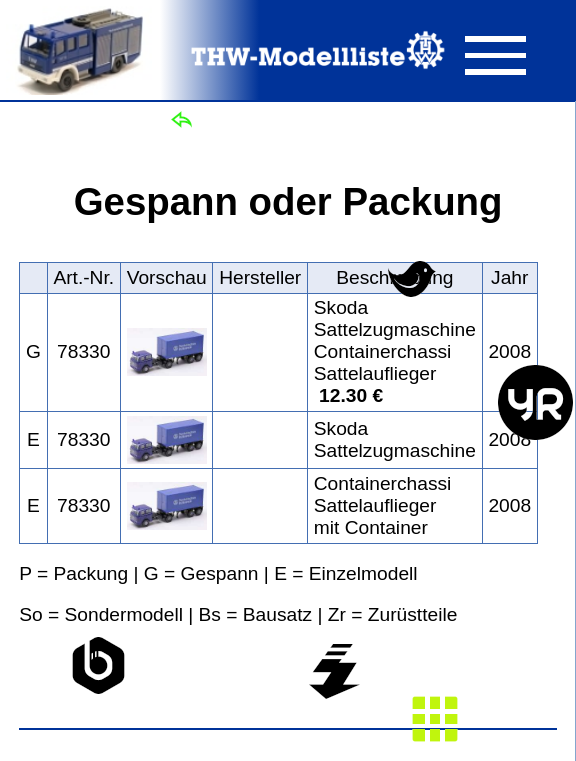 Image resolution: width=576 pixels, height=761 pixels. Describe the element at coordinates (535, 402) in the screenshot. I see `open the Yr weather app` at that location.